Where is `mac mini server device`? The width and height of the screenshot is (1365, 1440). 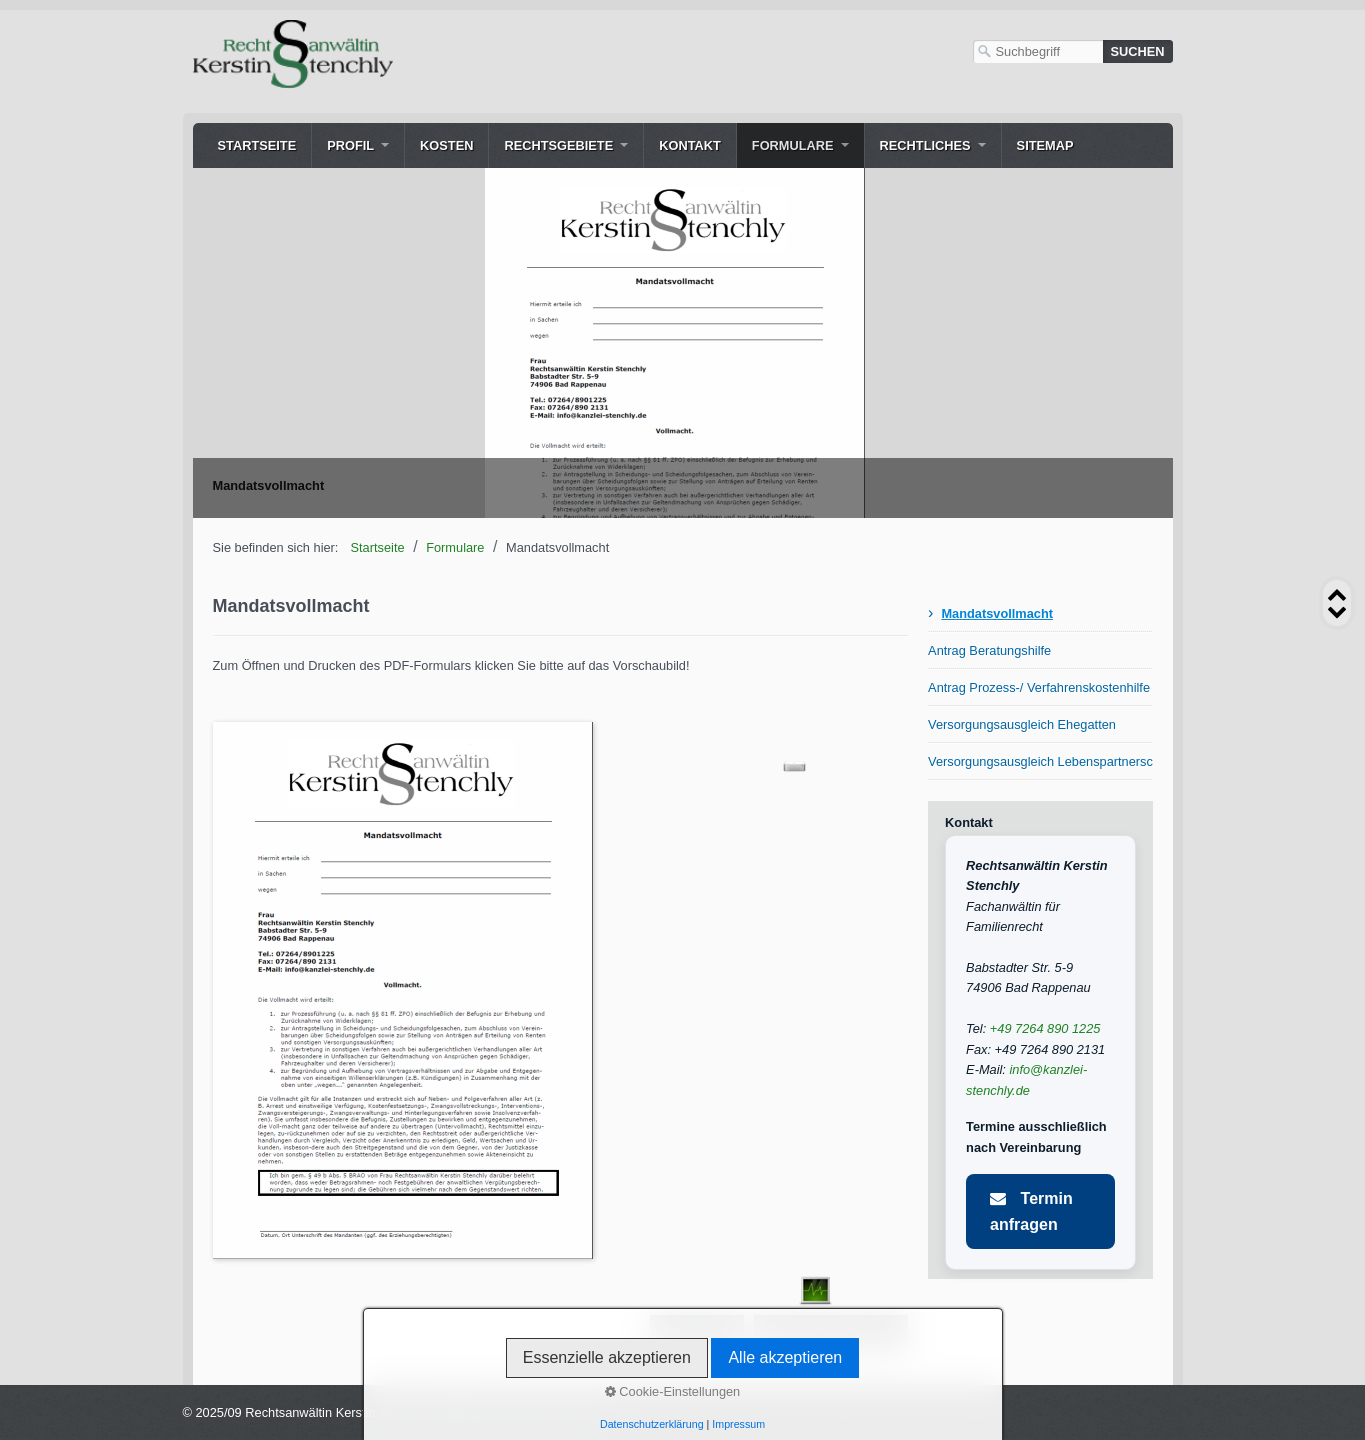 mac mini server device is located at coordinates (794, 764).